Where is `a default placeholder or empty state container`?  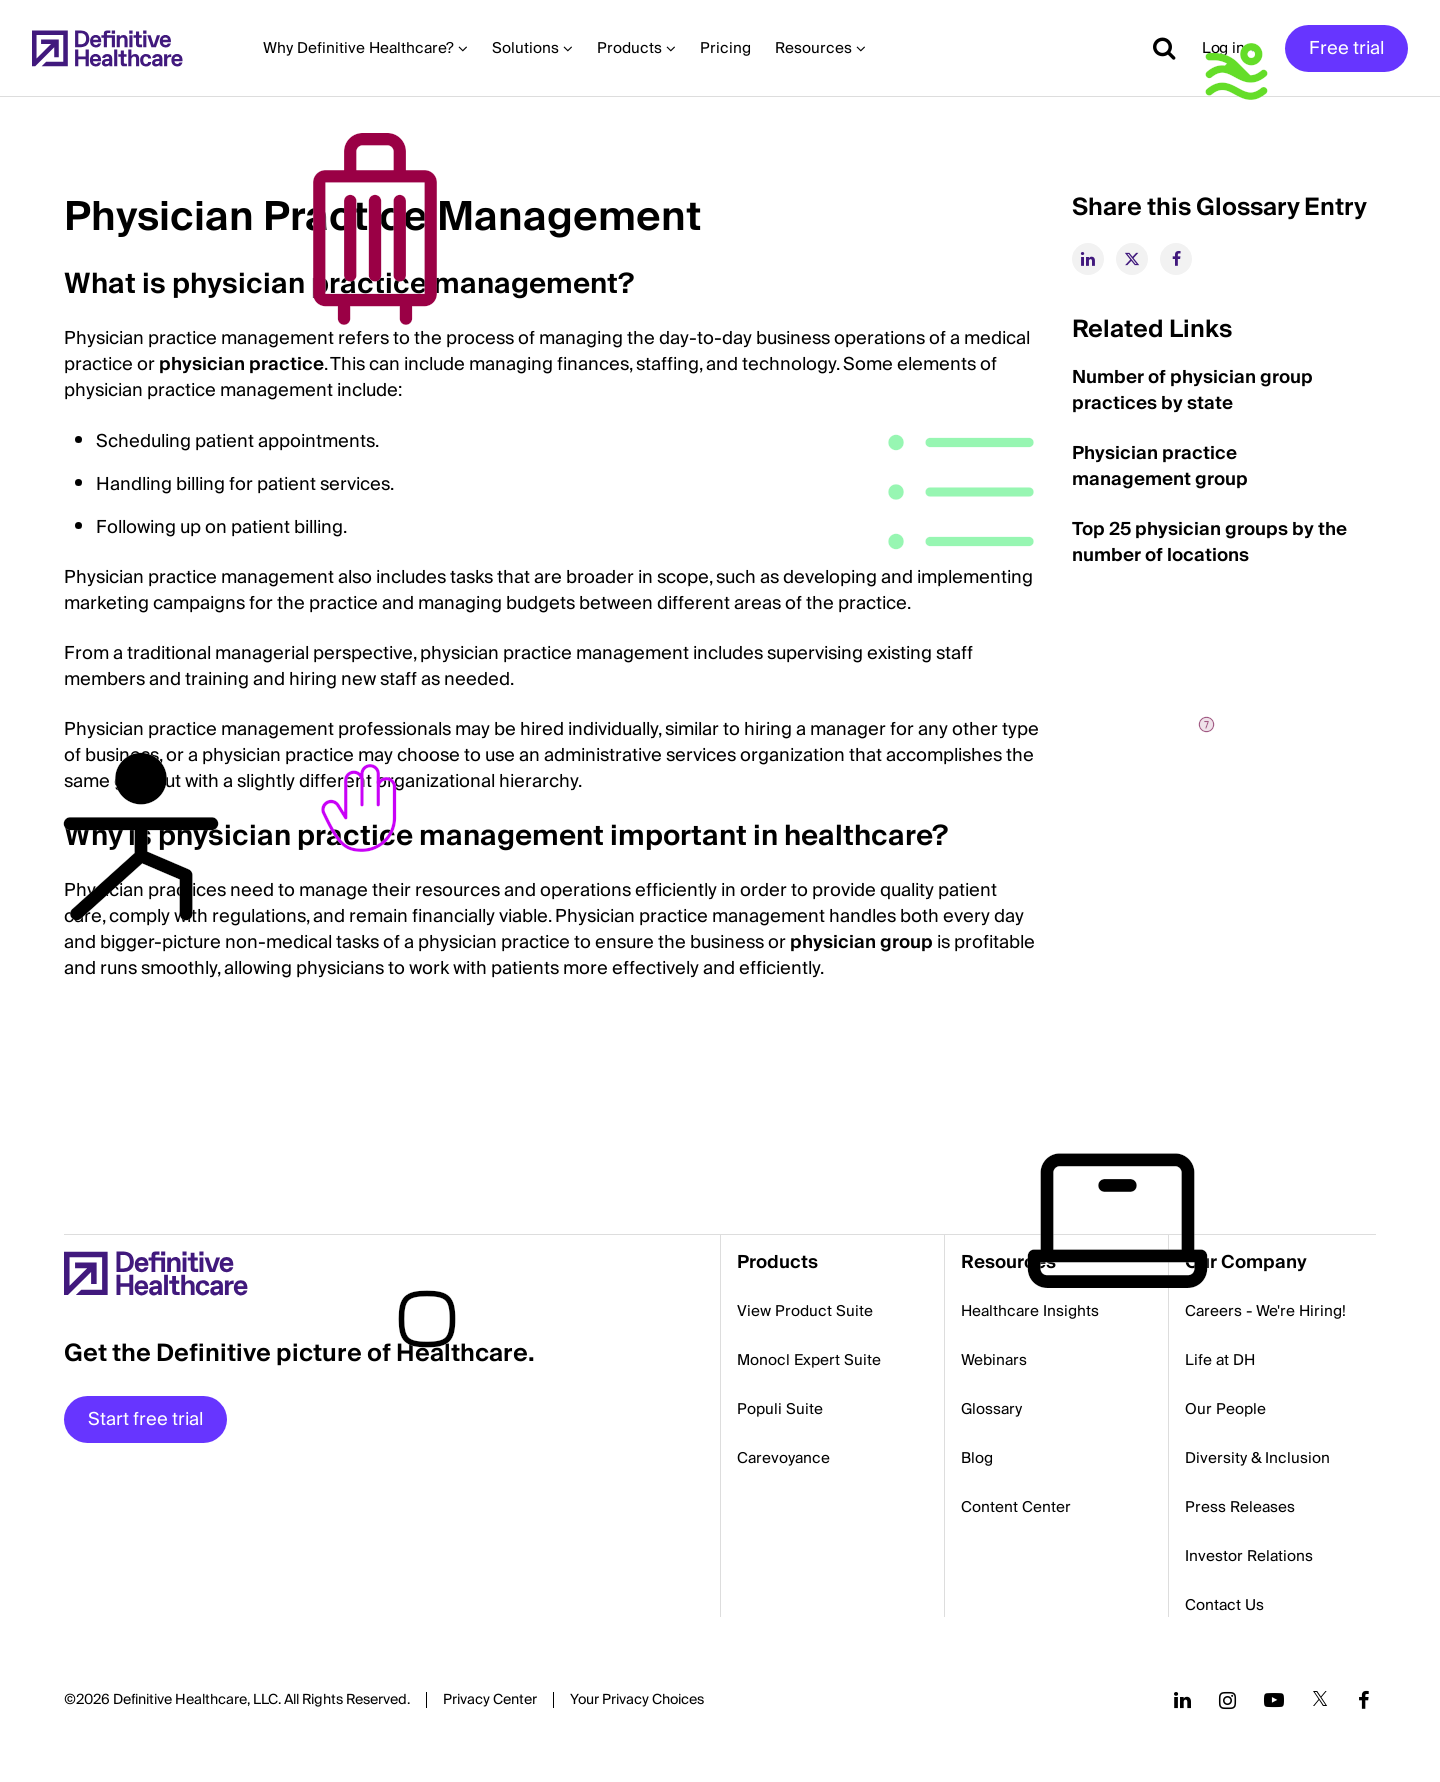 a default placeholder or empty state container is located at coordinates (427, 1319).